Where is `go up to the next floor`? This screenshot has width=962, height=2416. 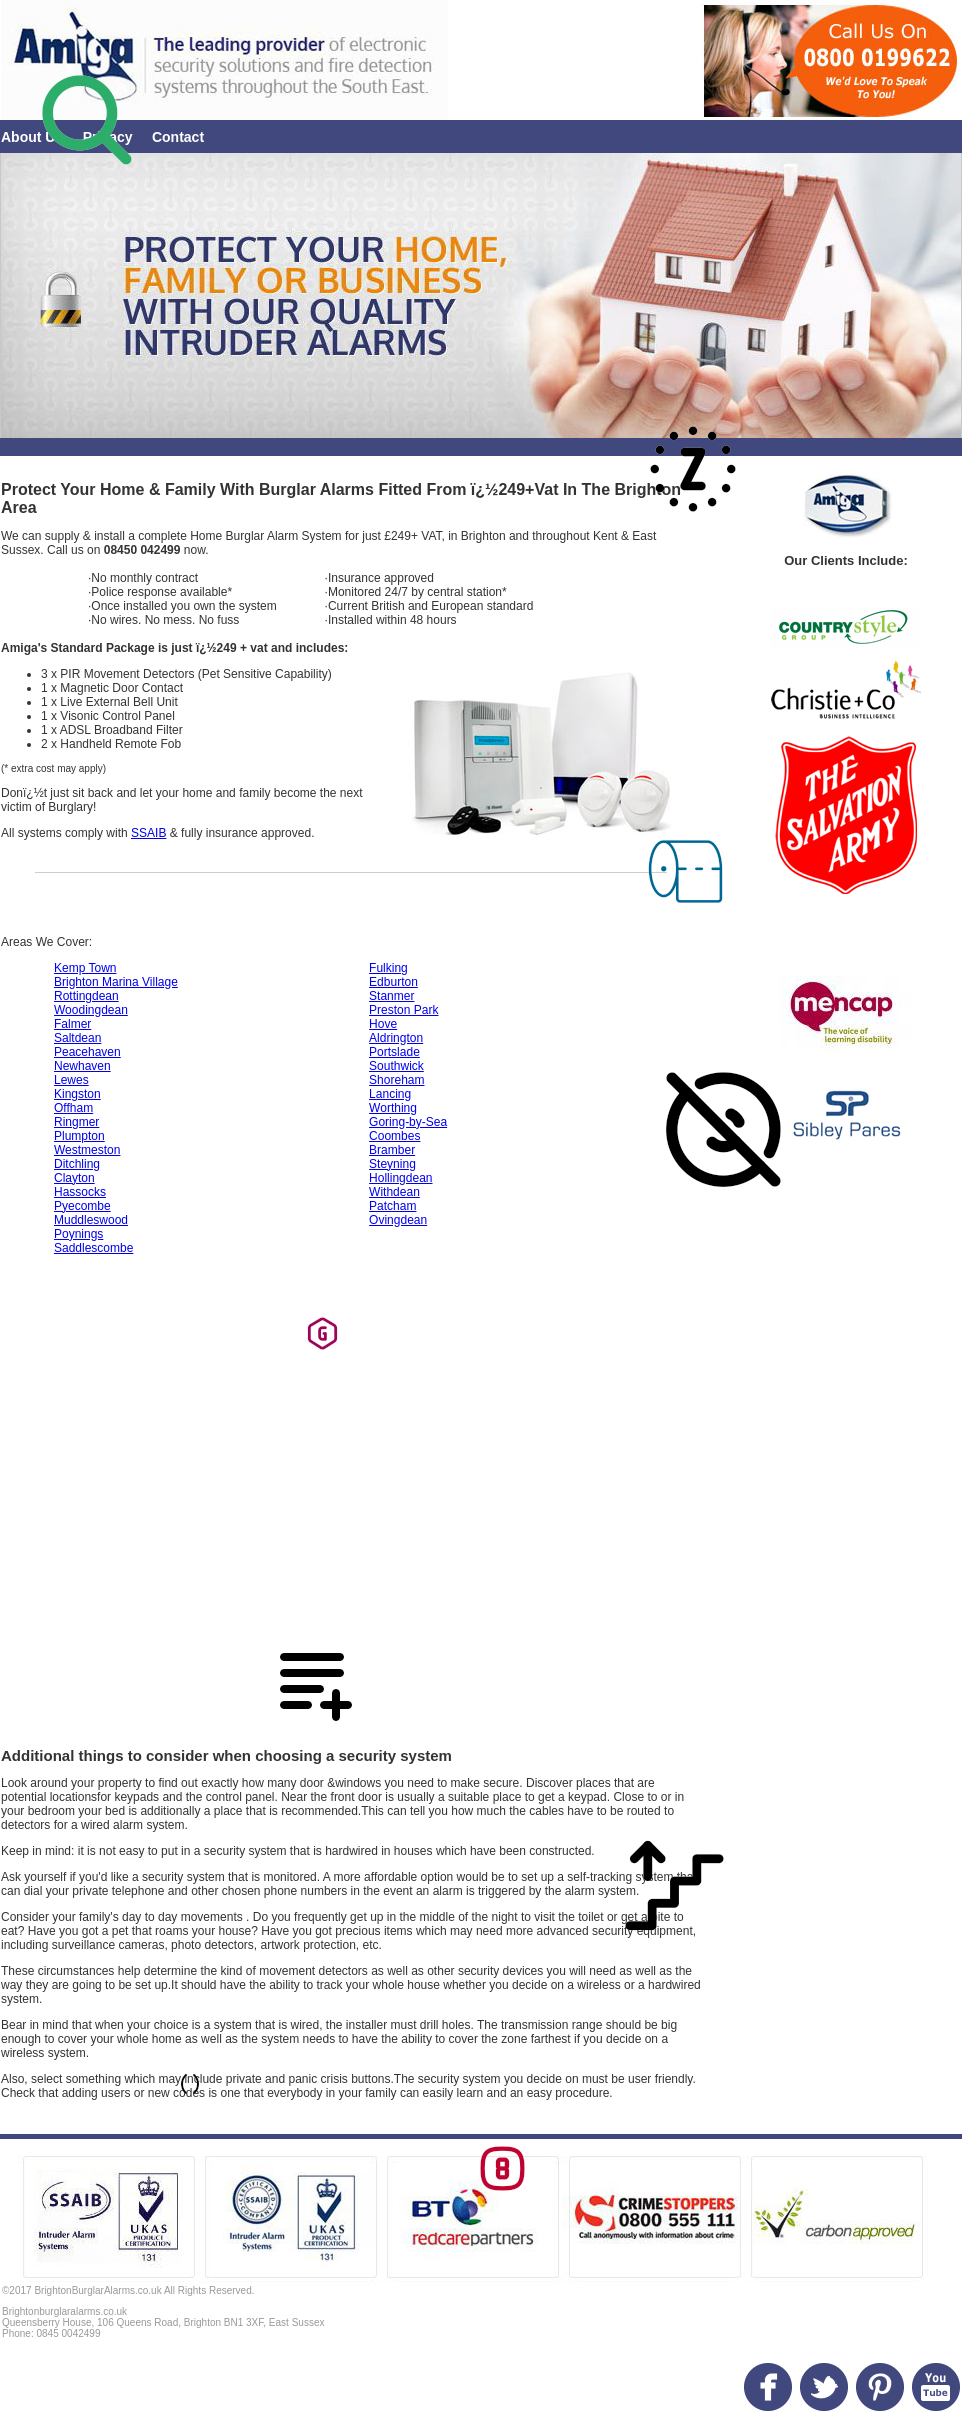
go up to the next floor is located at coordinates (674, 1885).